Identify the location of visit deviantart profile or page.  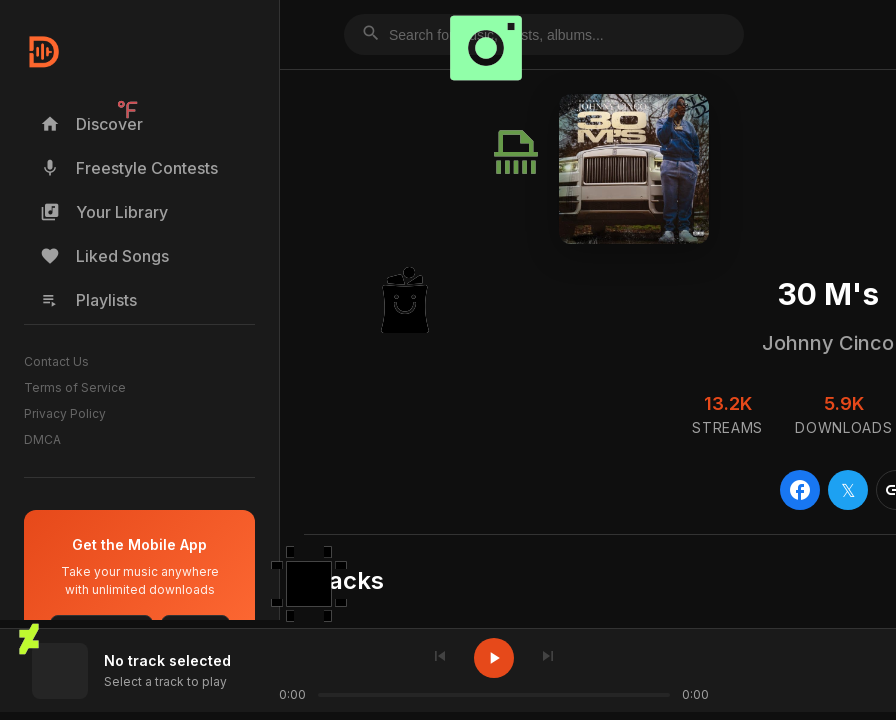
(29, 639).